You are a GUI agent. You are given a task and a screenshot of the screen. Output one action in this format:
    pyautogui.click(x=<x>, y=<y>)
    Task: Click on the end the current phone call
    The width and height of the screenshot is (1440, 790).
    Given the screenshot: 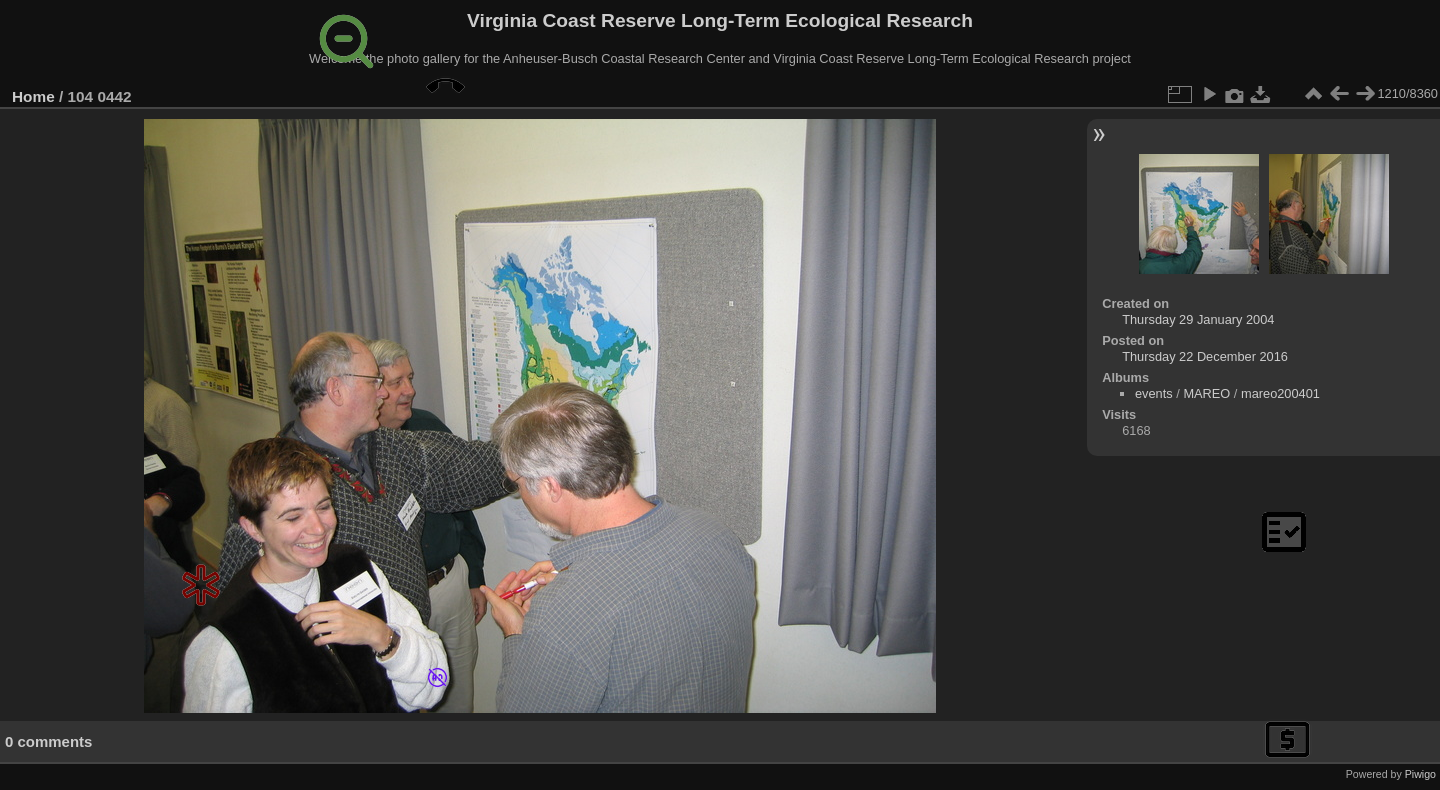 What is the action you would take?
    pyautogui.click(x=445, y=86)
    